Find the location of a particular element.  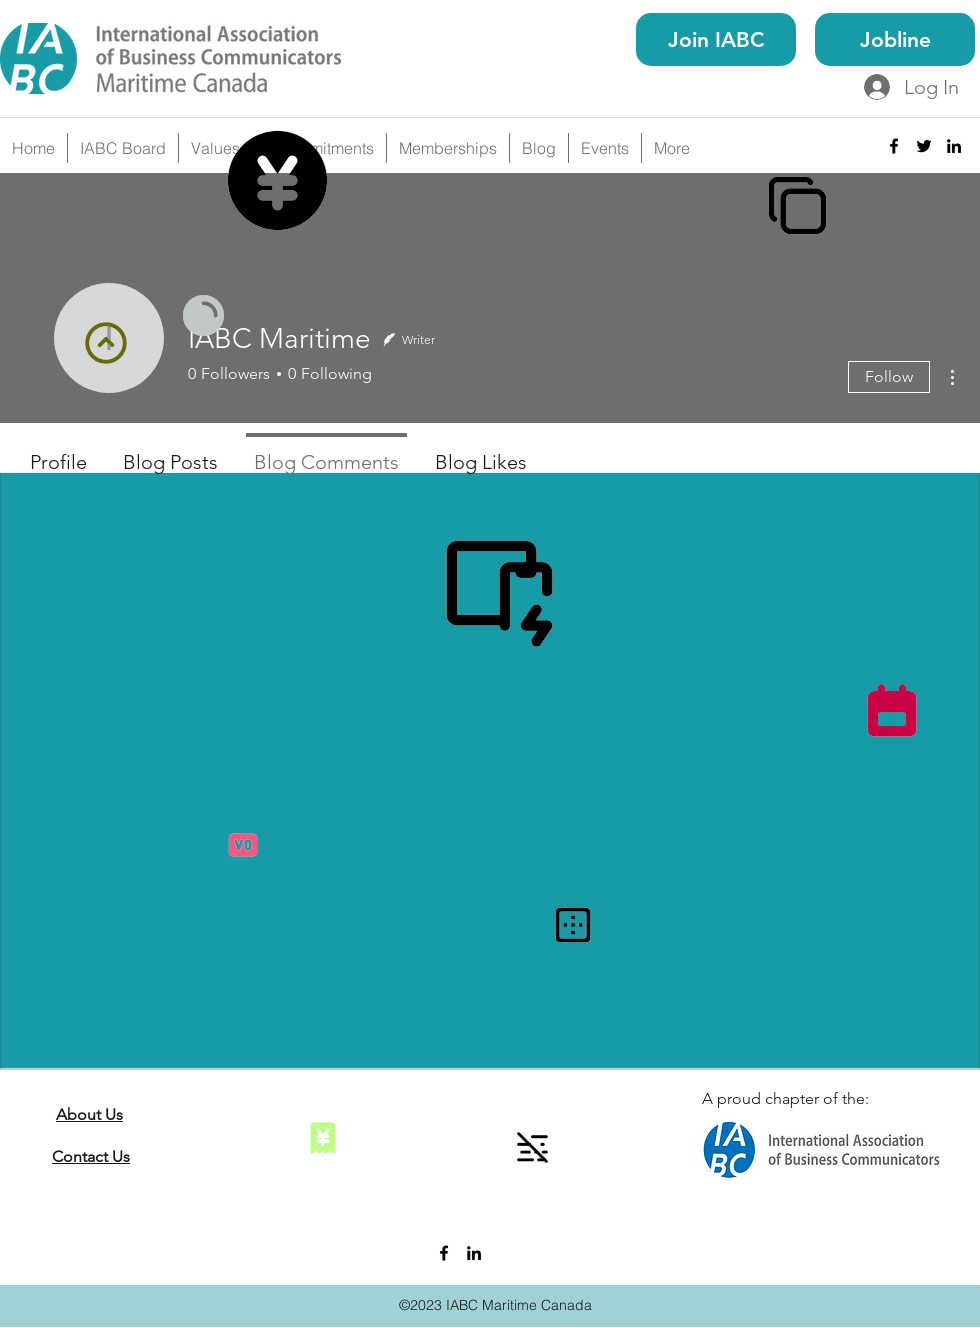

apply outer border to selected cells is located at coordinates (573, 925).